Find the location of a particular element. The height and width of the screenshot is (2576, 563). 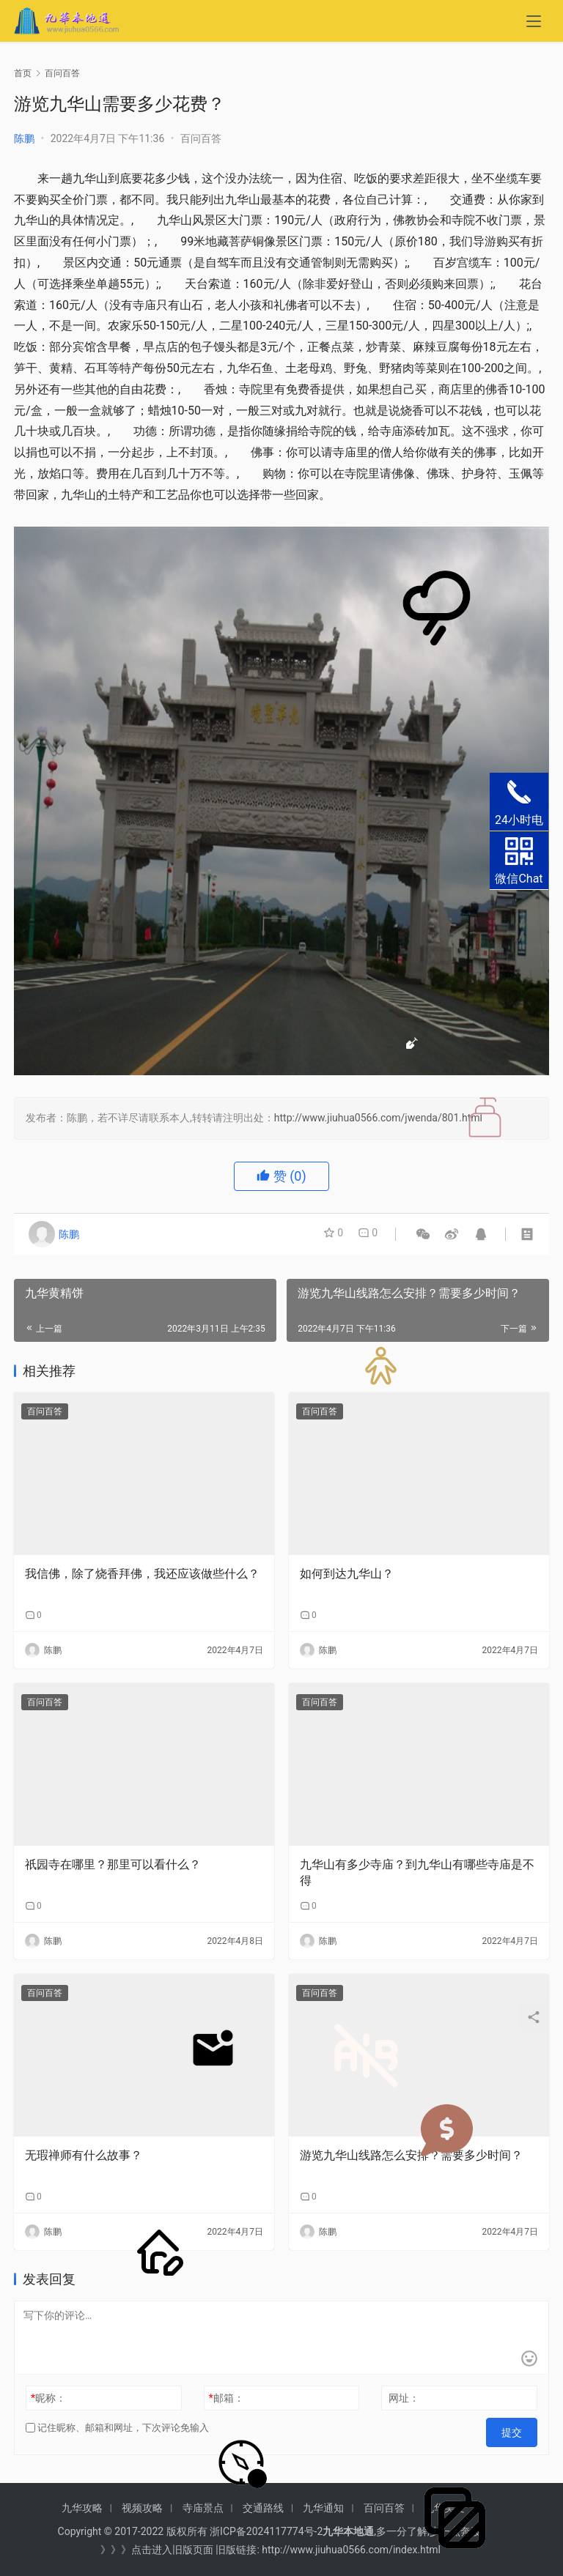

view your profile is located at coordinates (380, 1366).